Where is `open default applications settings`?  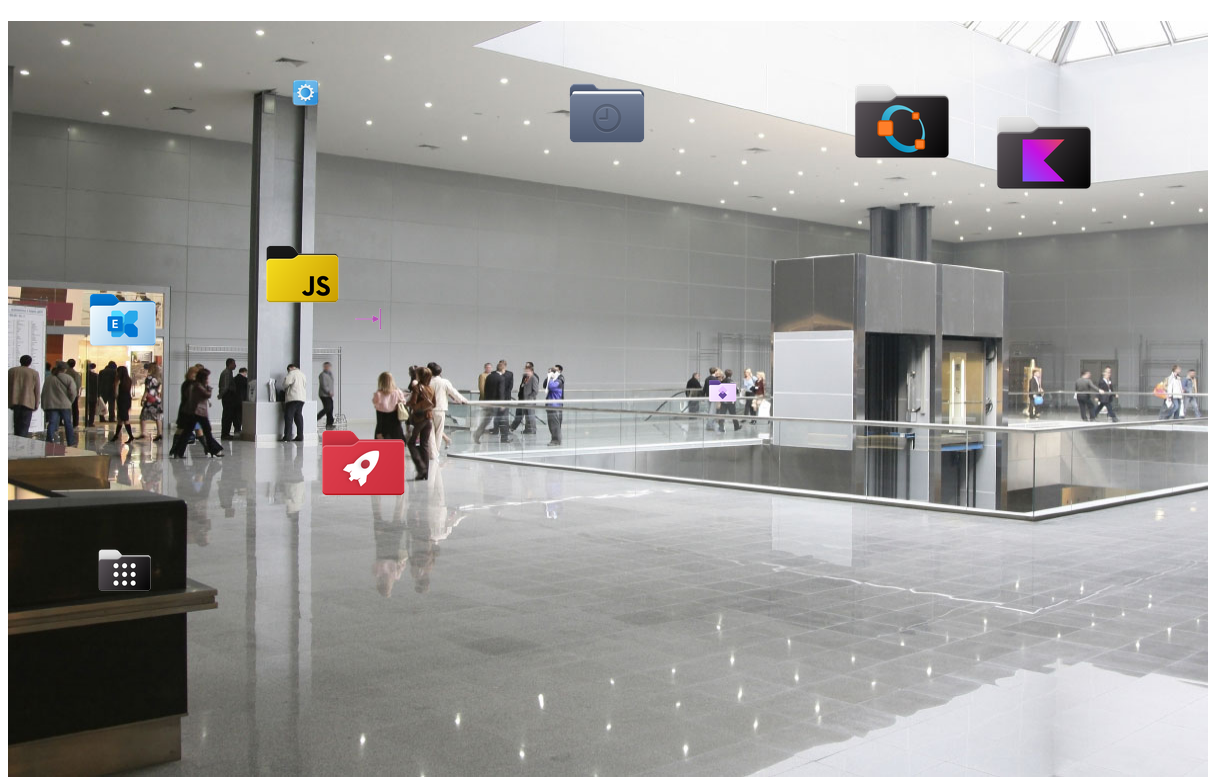 open default applications settings is located at coordinates (305, 92).